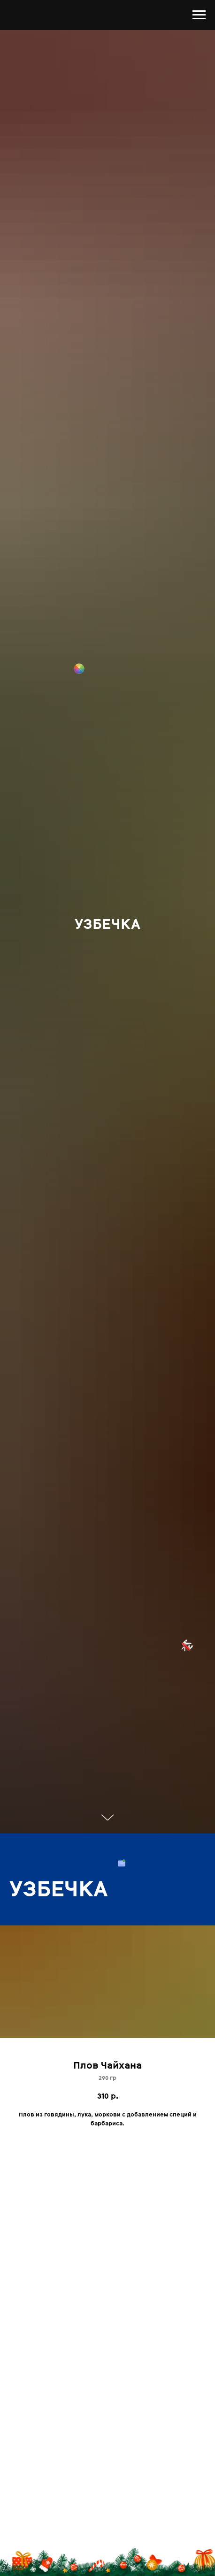 This screenshot has height=2576, width=215. What do you see at coordinates (187, 1645) in the screenshot?
I see `access utility applications and tools` at bounding box center [187, 1645].